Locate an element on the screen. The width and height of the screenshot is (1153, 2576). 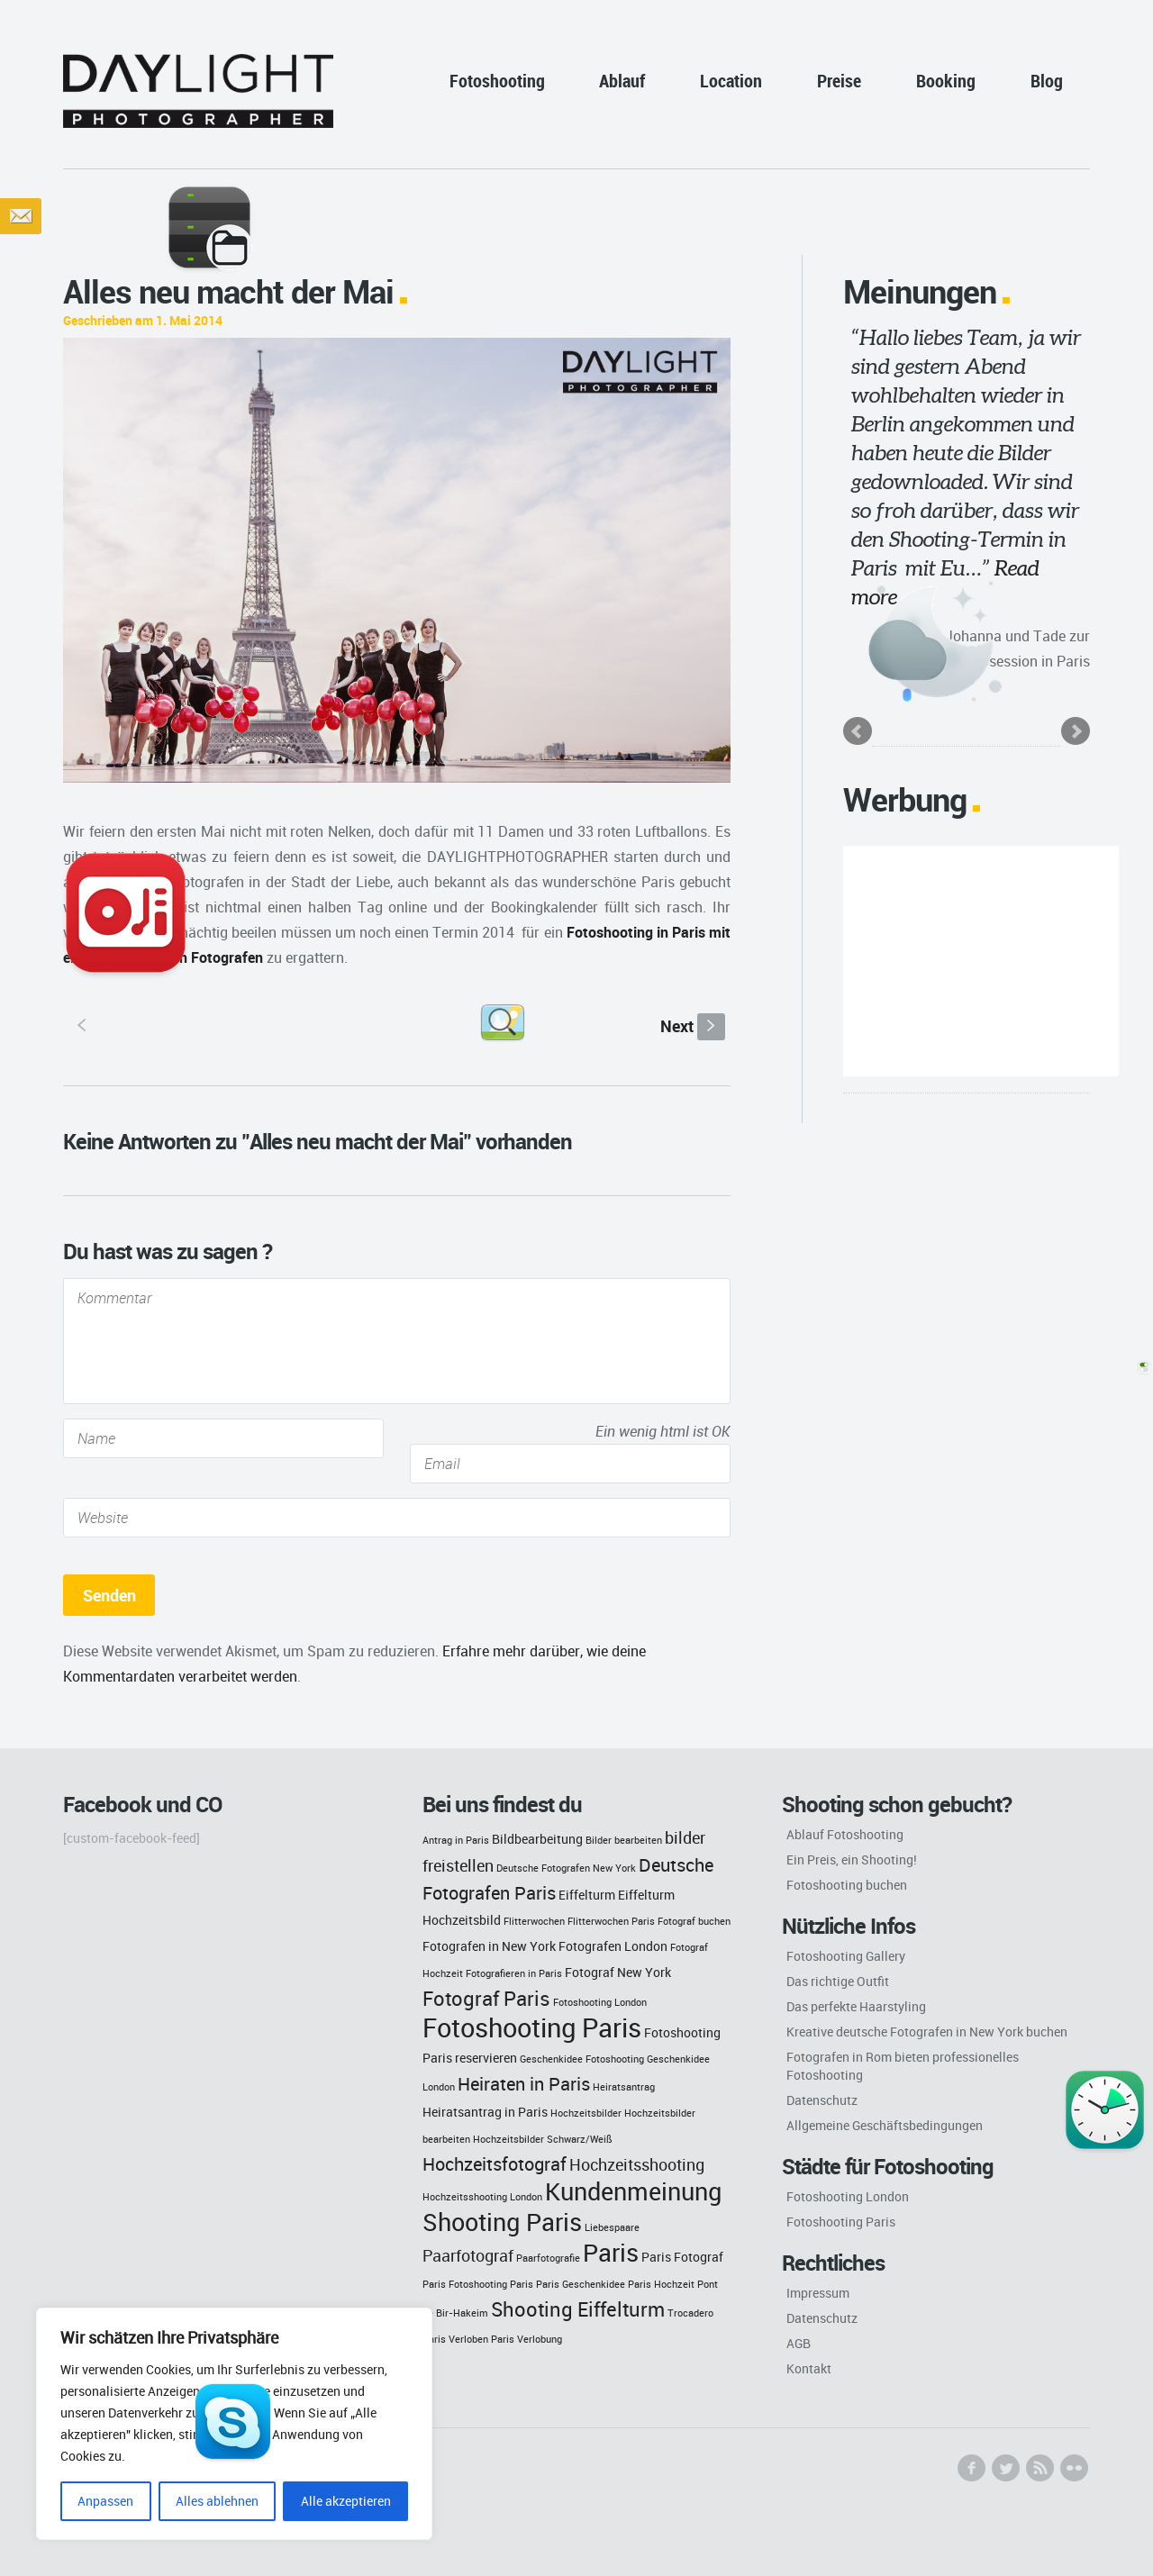
configure ftp server settings is located at coordinates (209, 227).